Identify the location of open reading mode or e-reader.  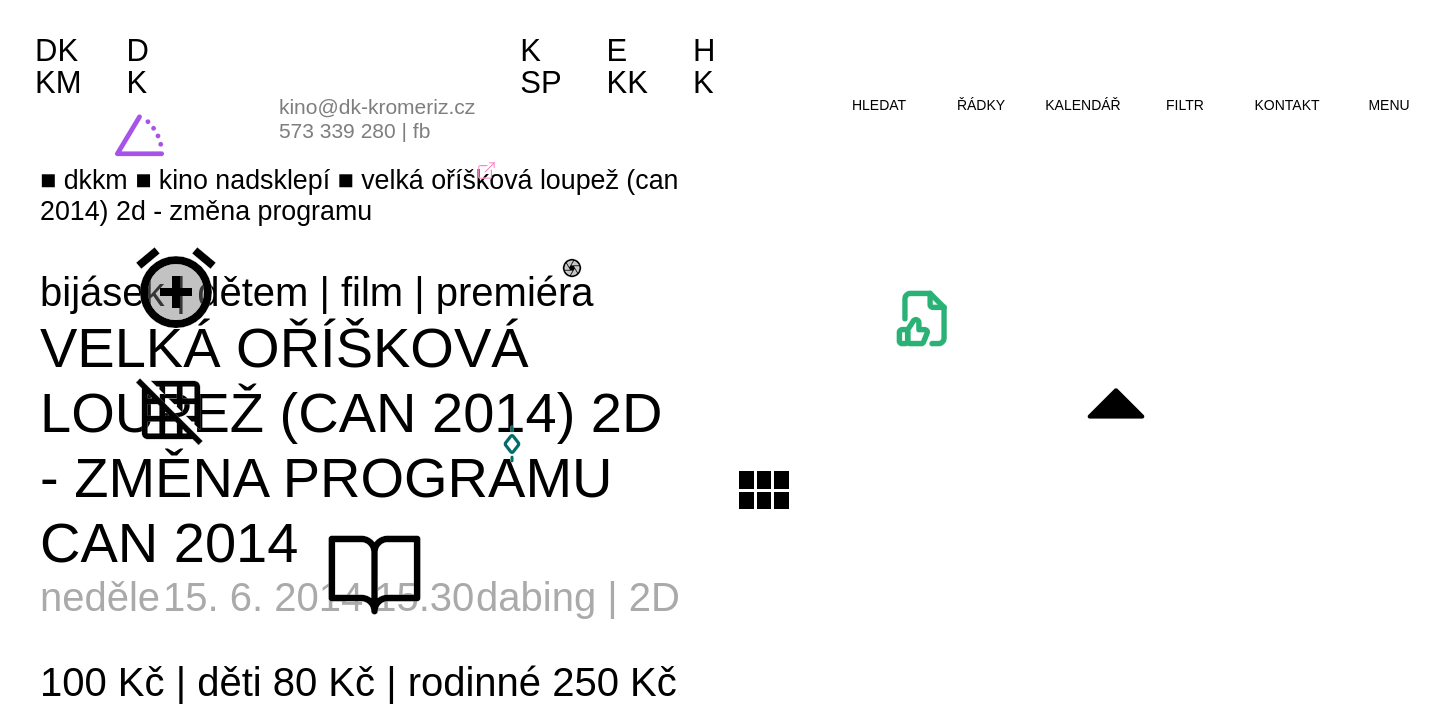
(374, 568).